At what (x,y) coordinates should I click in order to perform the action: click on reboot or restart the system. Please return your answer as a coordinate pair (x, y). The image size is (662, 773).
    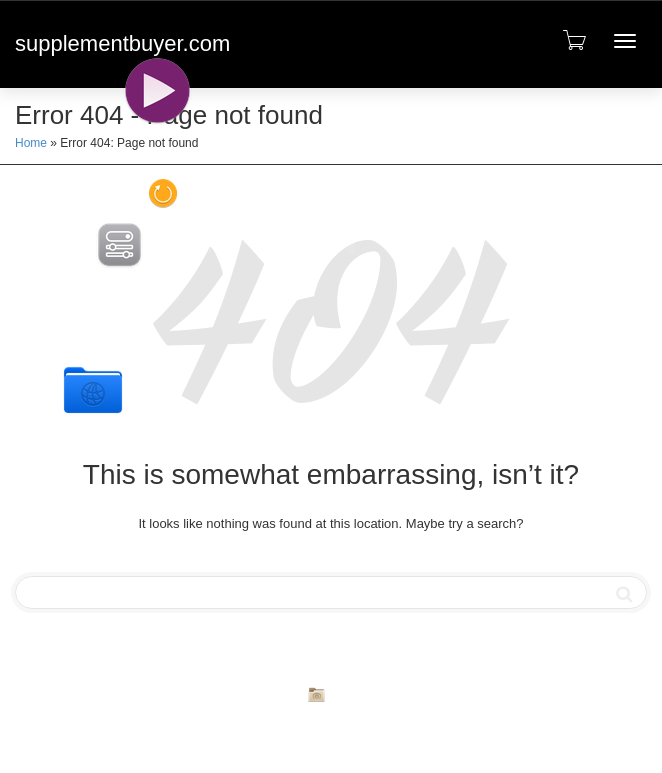
    Looking at the image, I should click on (163, 193).